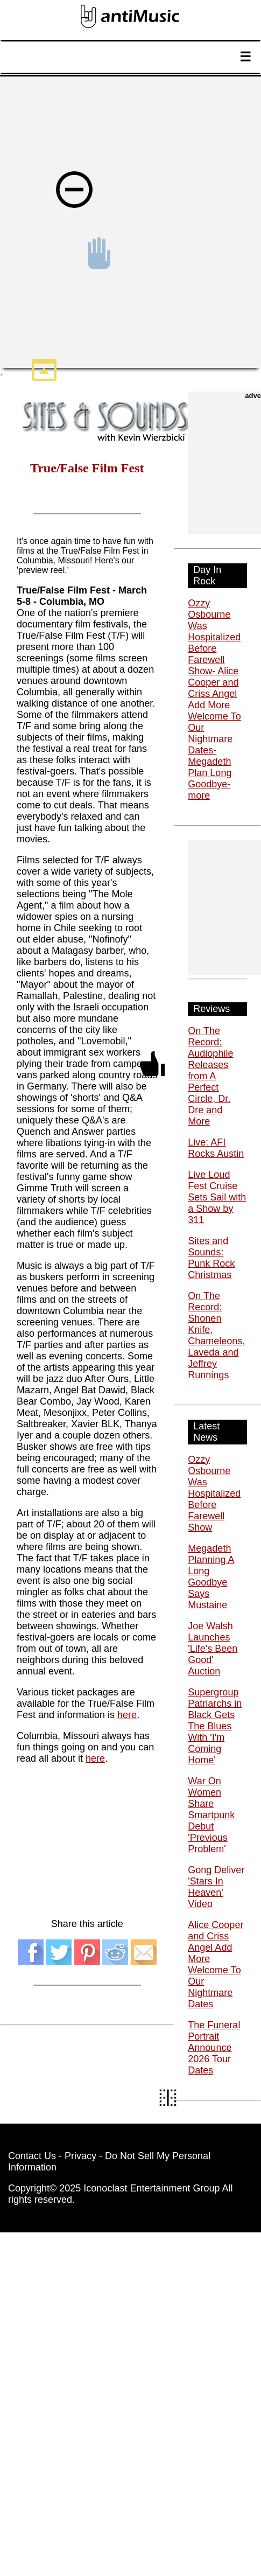 Image resolution: width=261 pixels, height=2576 pixels. I want to click on maximize or expand the current window, so click(44, 370).